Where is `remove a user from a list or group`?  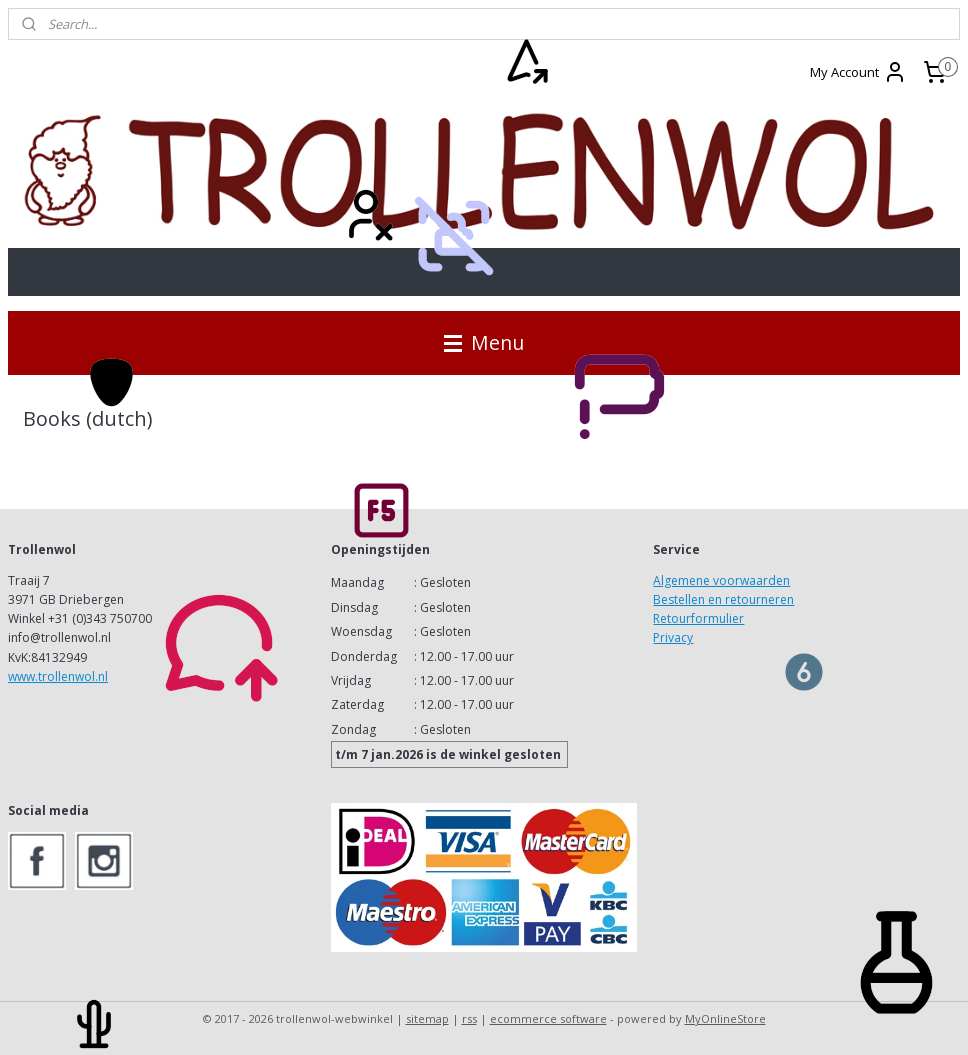
remove a user from a list or group is located at coordinates (366, 214).